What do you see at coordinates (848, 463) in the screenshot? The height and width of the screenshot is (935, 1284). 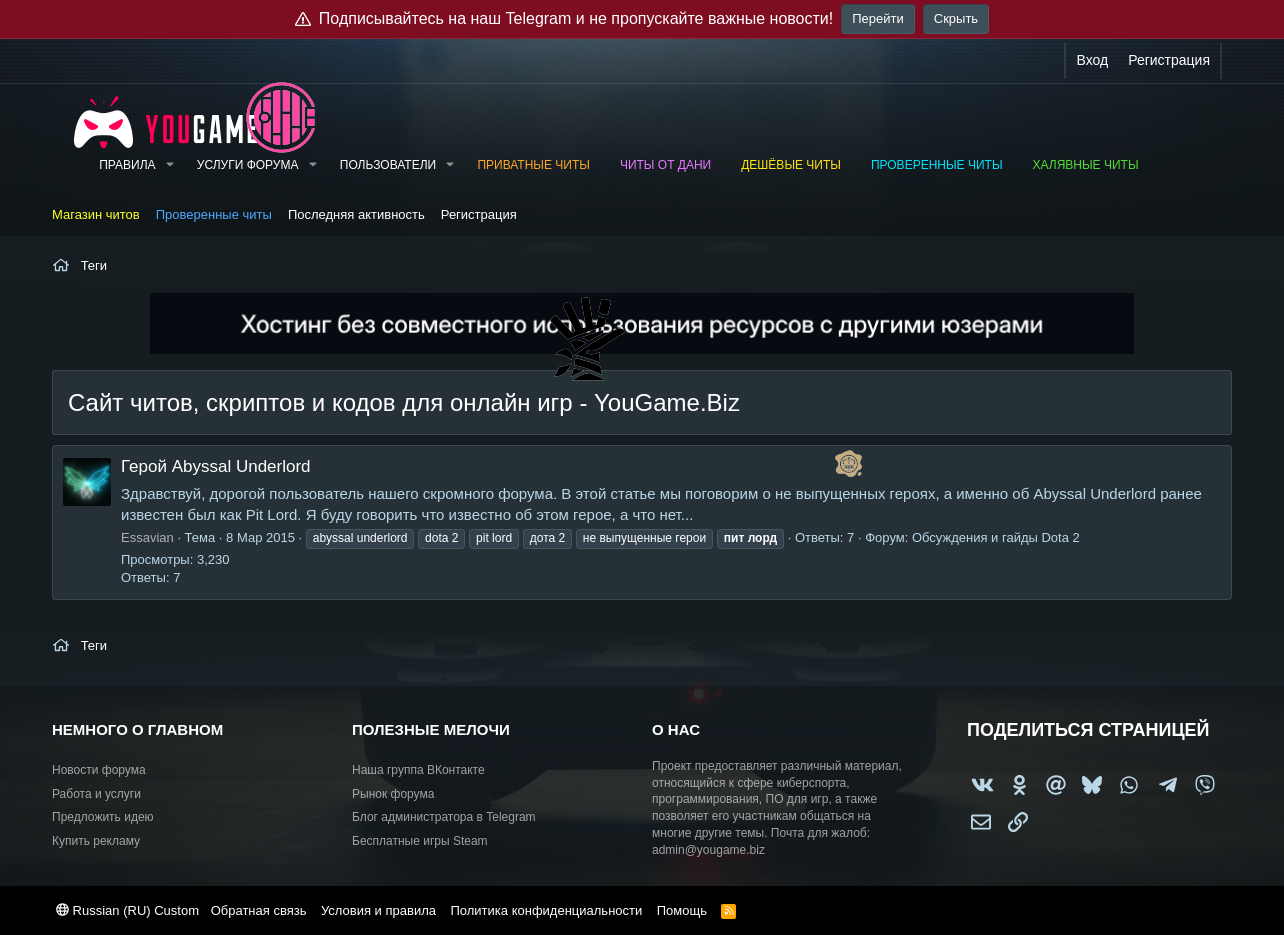 I see `indicates an official or verified document` at bounding box center [848, 463].